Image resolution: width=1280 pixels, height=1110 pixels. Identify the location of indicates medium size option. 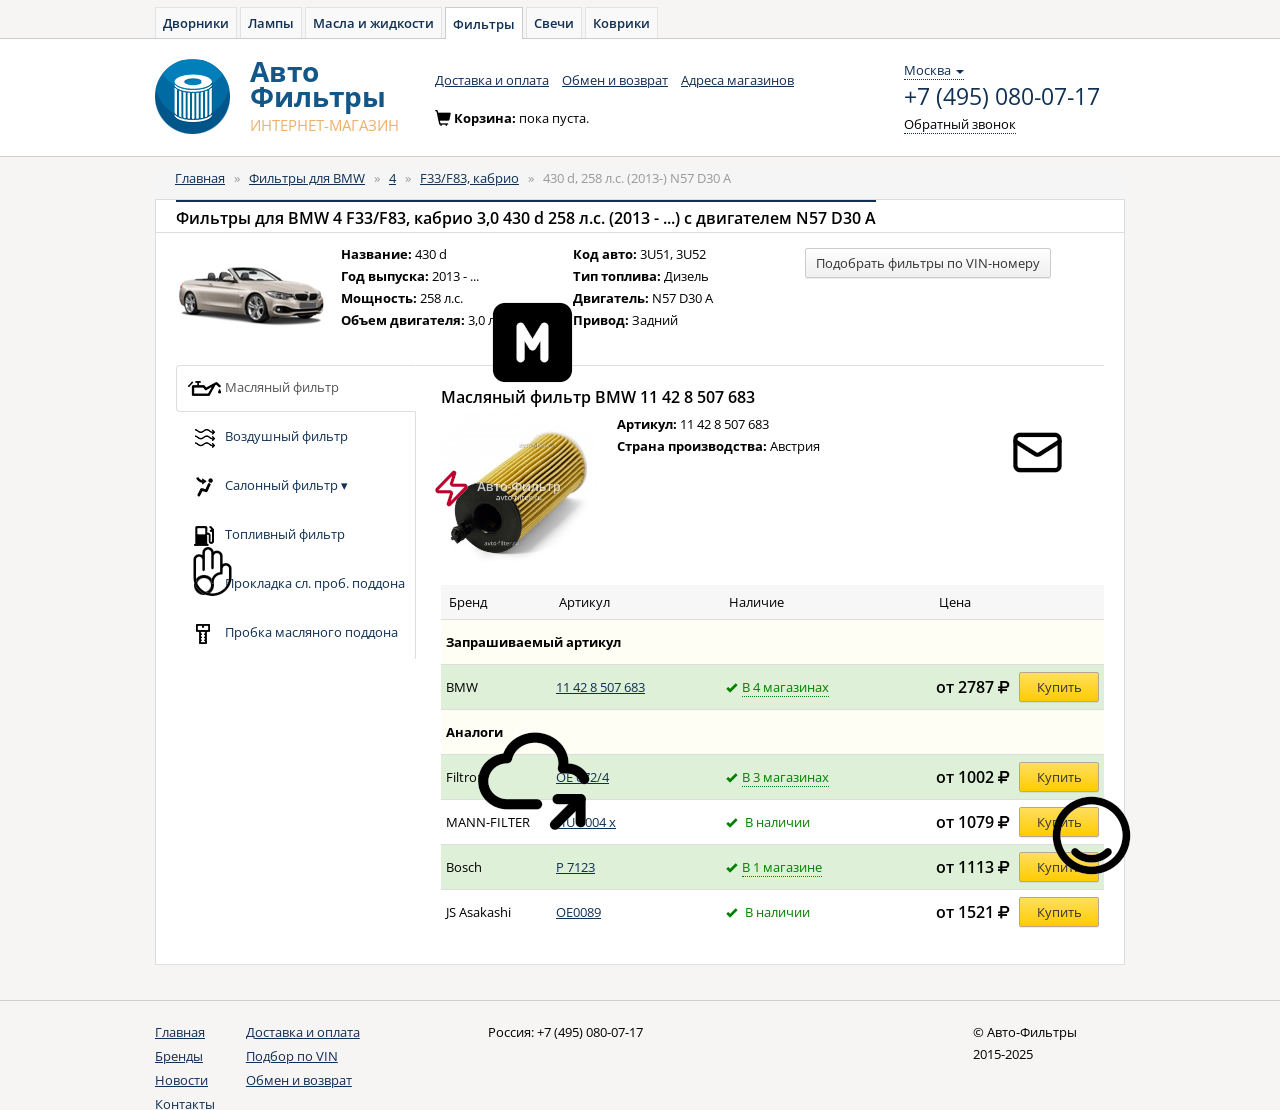
(532, 342).